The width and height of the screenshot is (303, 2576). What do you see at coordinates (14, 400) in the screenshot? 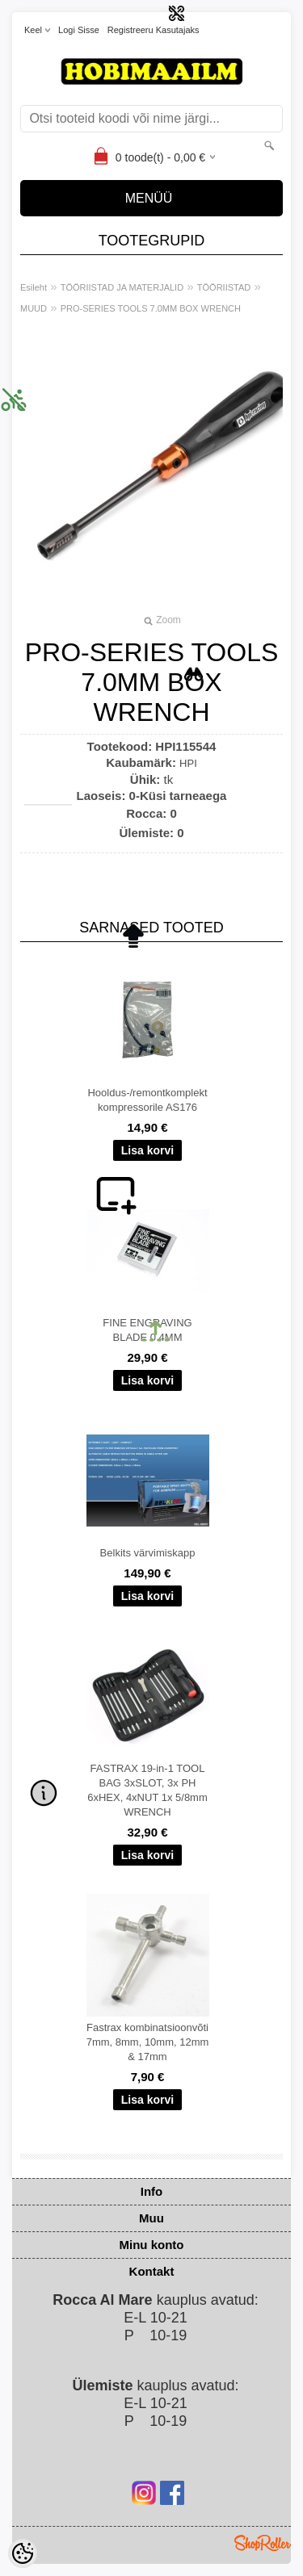
I see `bike rental or sharing unavailable` at bounding box center [14, 400].